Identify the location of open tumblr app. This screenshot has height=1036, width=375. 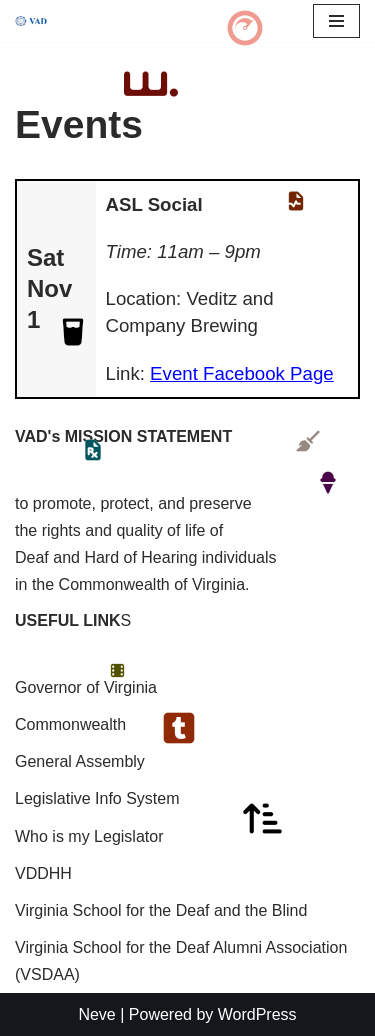
(179, 728).